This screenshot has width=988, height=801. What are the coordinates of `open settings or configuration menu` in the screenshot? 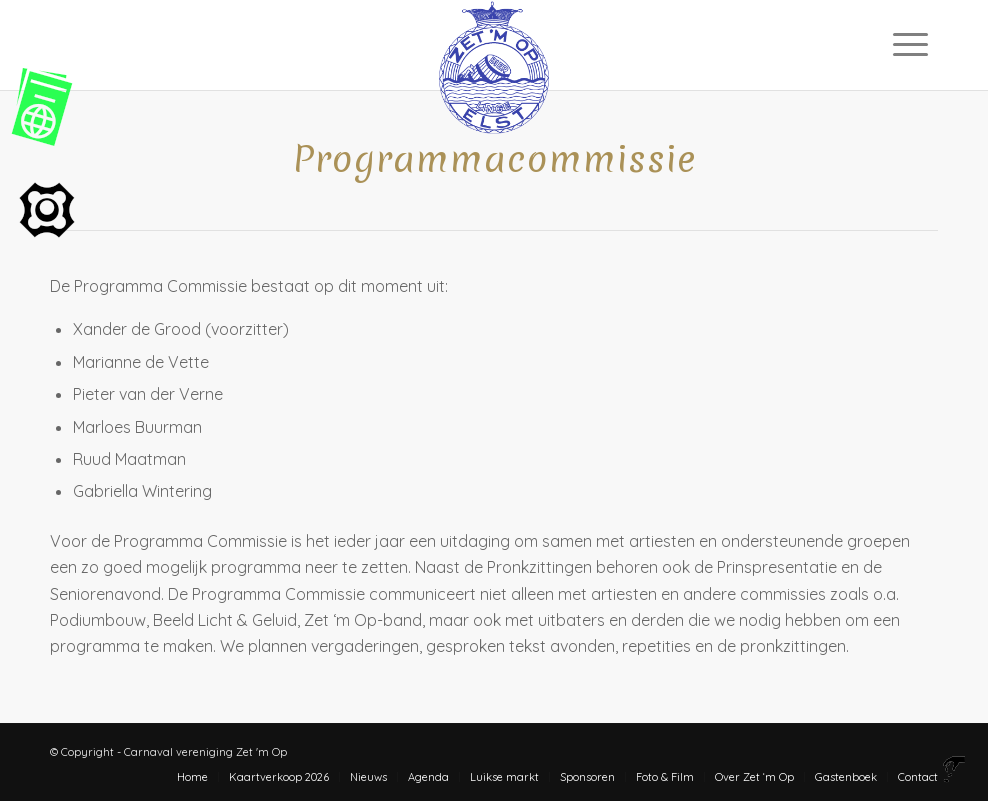 It's located at (47, 210).